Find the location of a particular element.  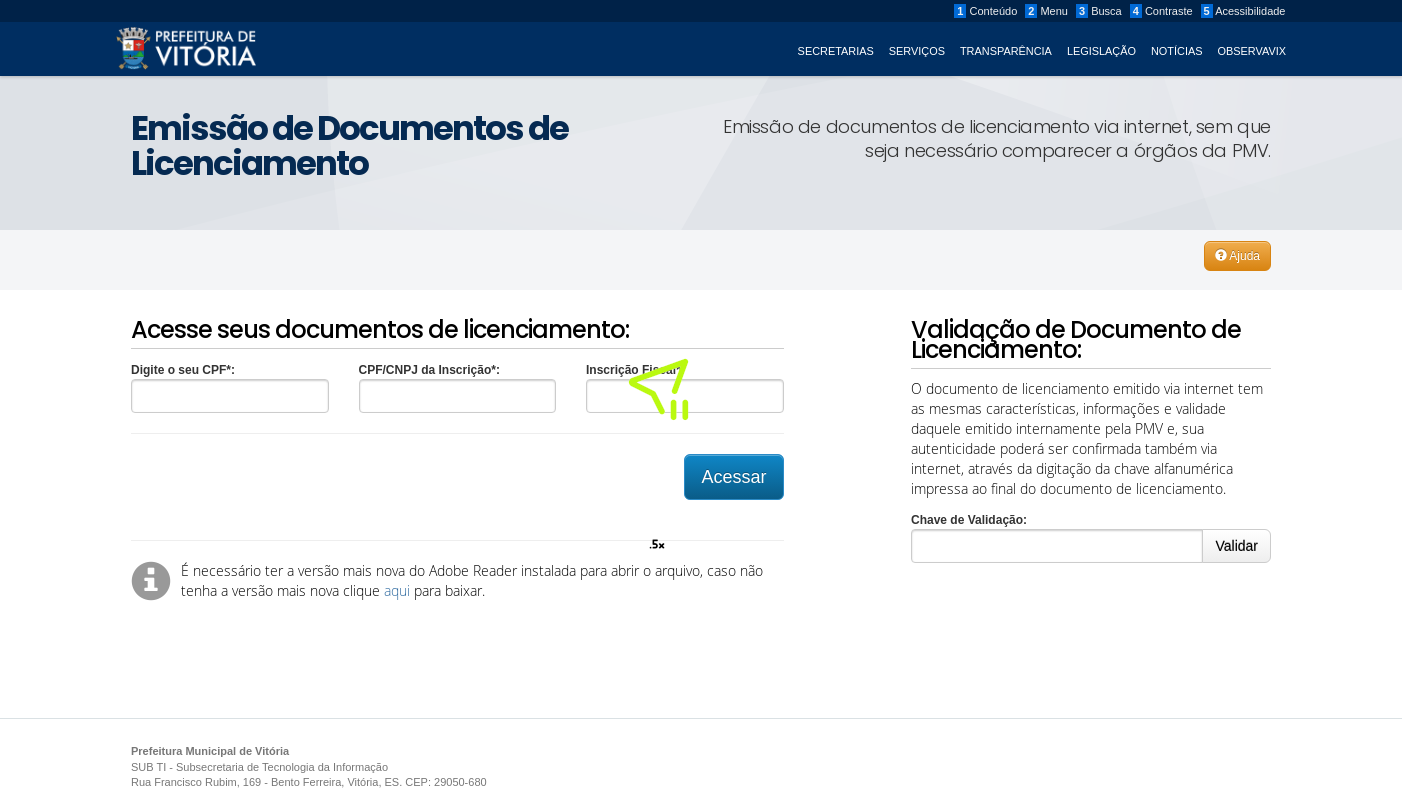

set playback speed to 0.5x is located at coordinates (657, 544).